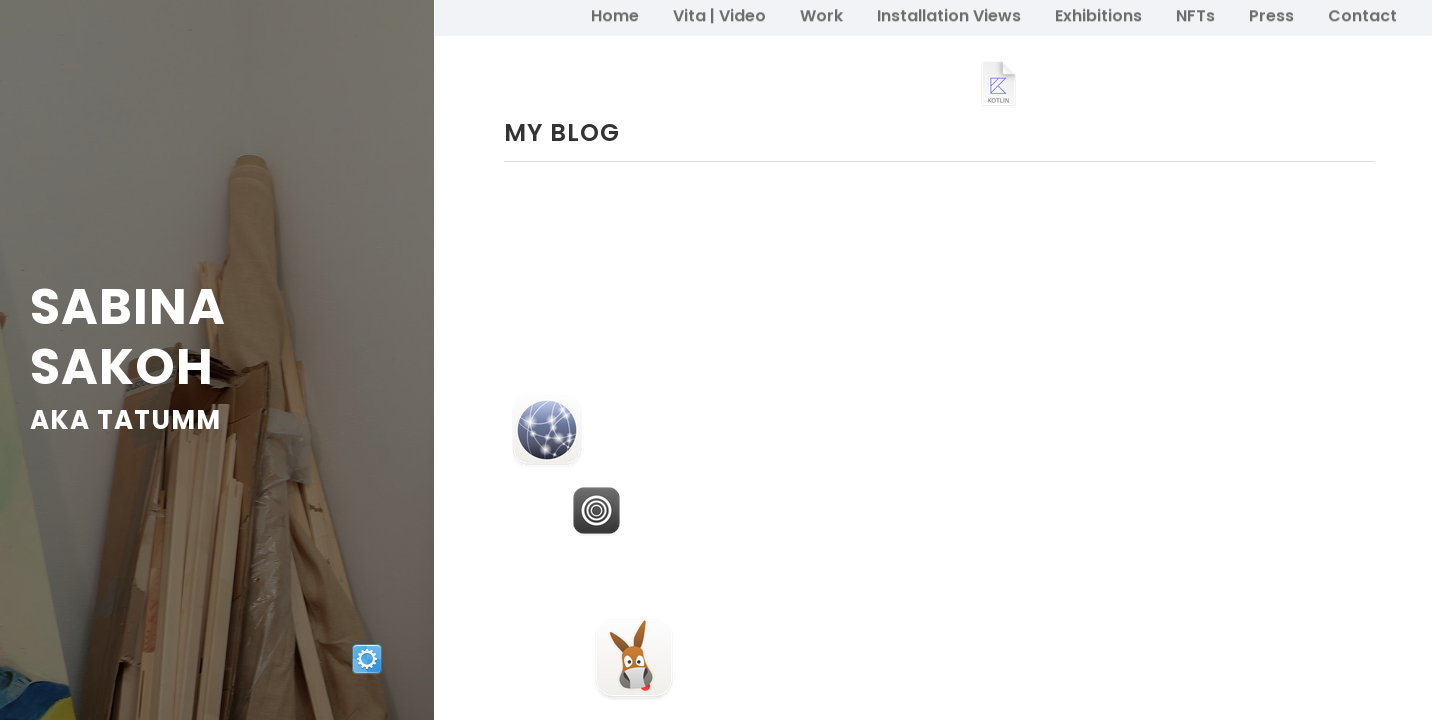  I want to click on open zen browser app, so click(596, 510).